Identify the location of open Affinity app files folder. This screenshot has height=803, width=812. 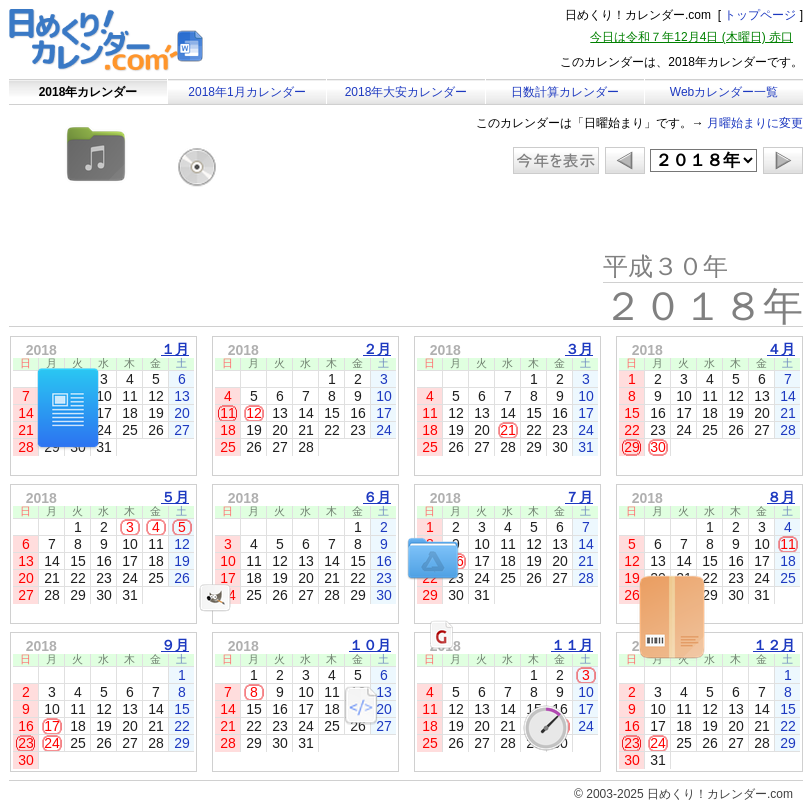
(433, 558).